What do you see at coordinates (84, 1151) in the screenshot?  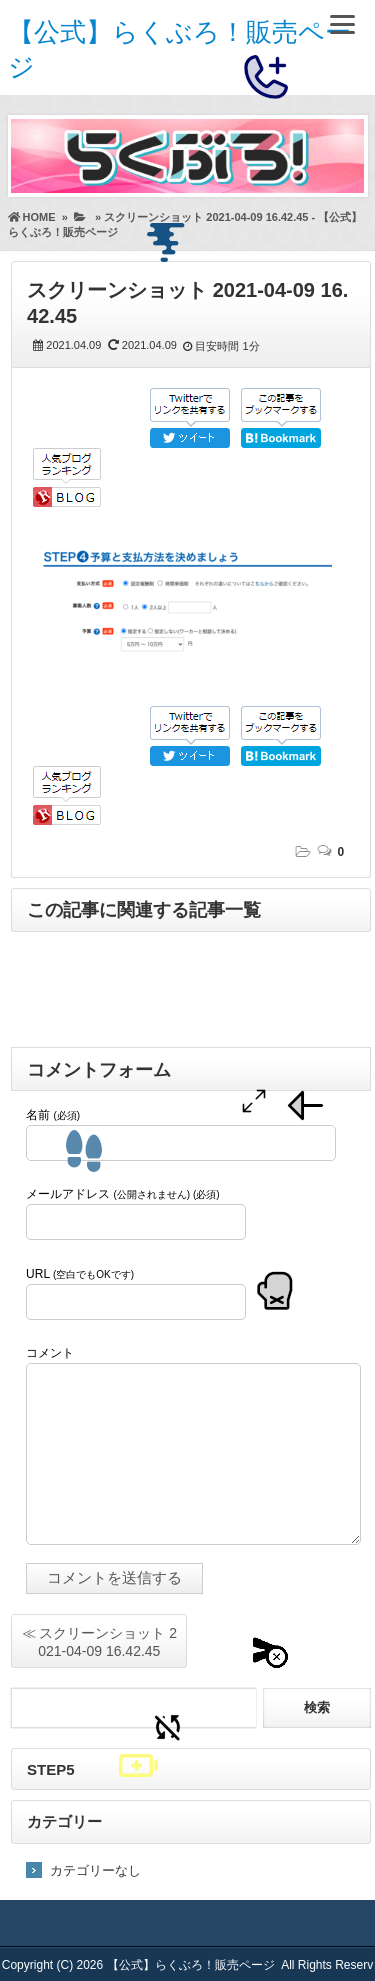 I see `view step tracking or walking activity` at bounding box center [84, 1151].